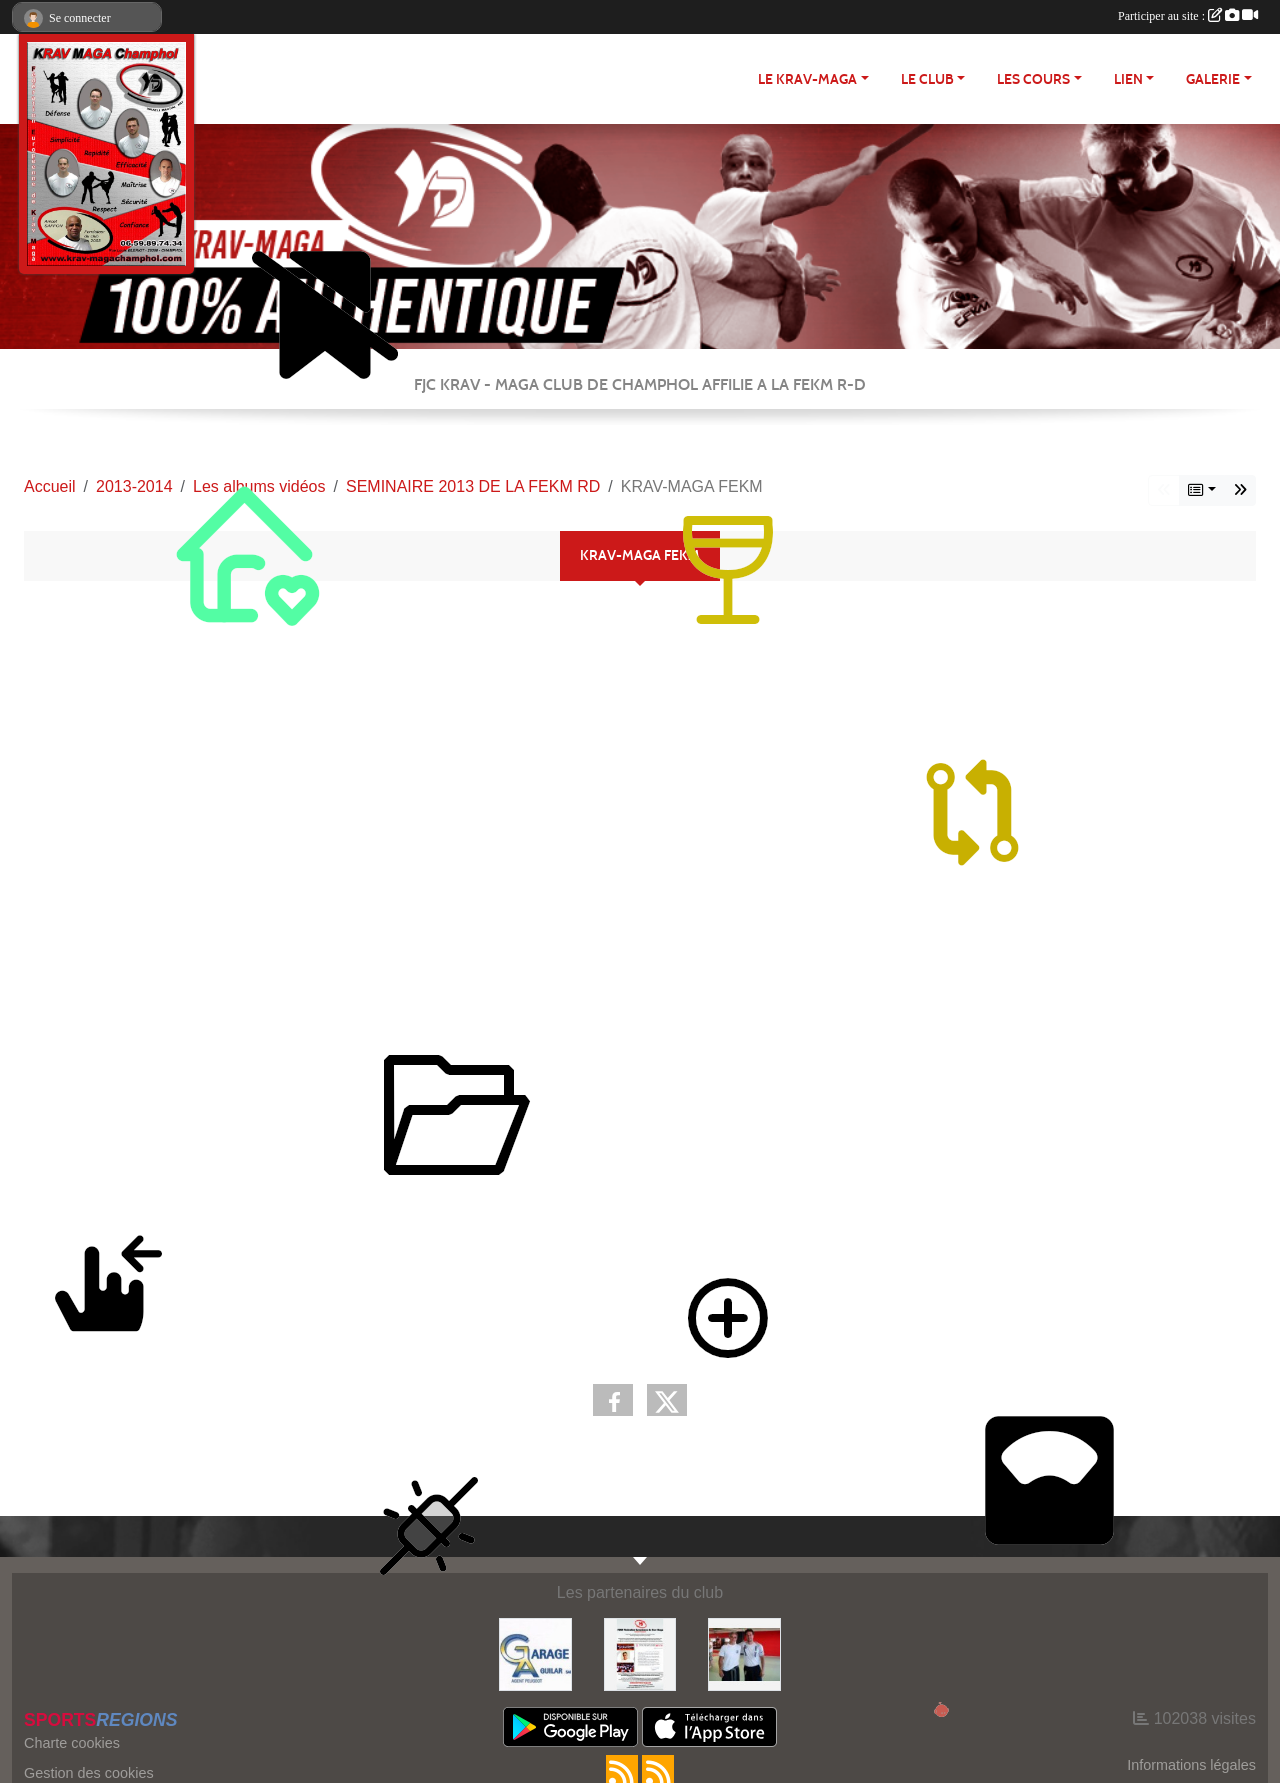 The image size is (1280, 1783). Describe the element at coordinates (728, 570) in the screenshot. I see `browse wine selection or menu` at that location.